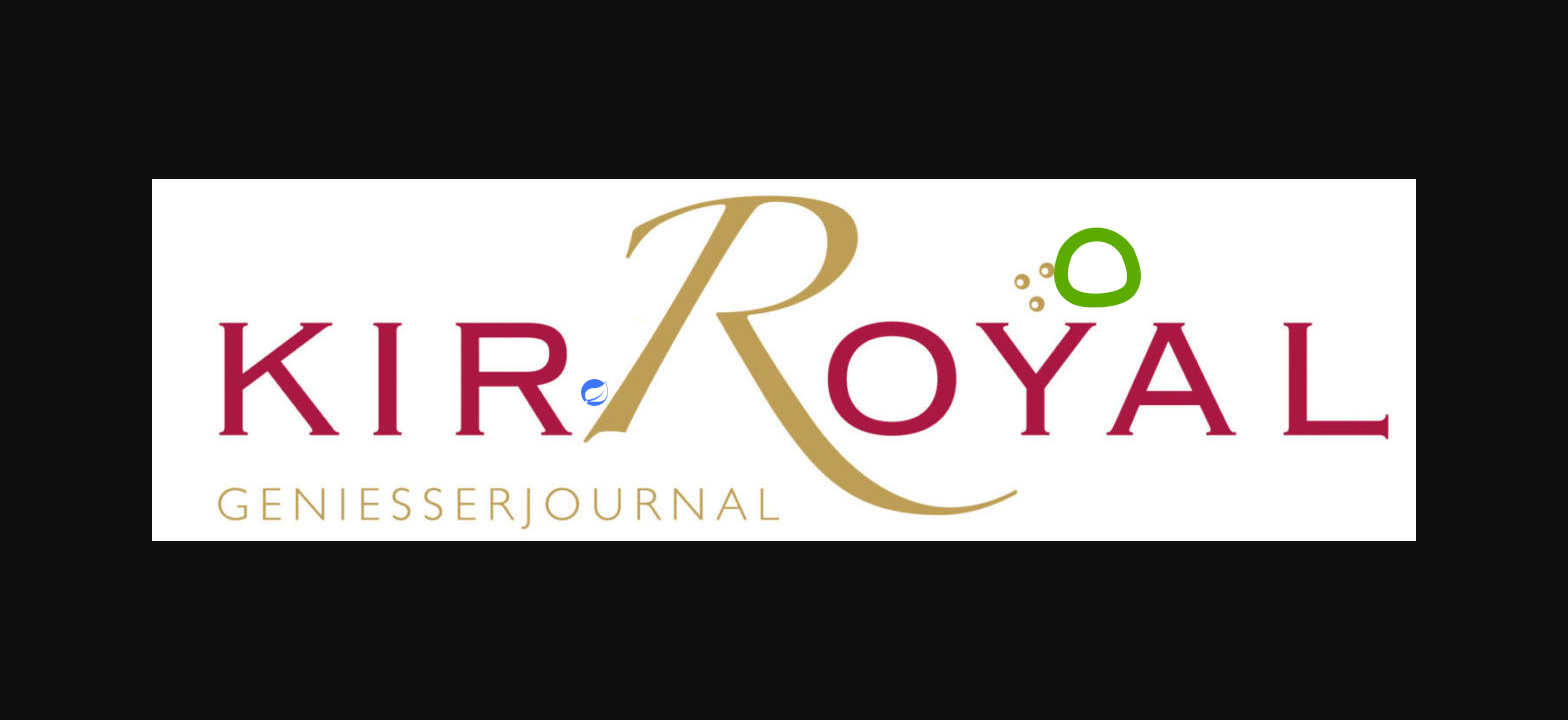  What do you see at coordinates (640, 320) in the screenshot?
I see `supple brand logo` at bounding box center [640, 320].